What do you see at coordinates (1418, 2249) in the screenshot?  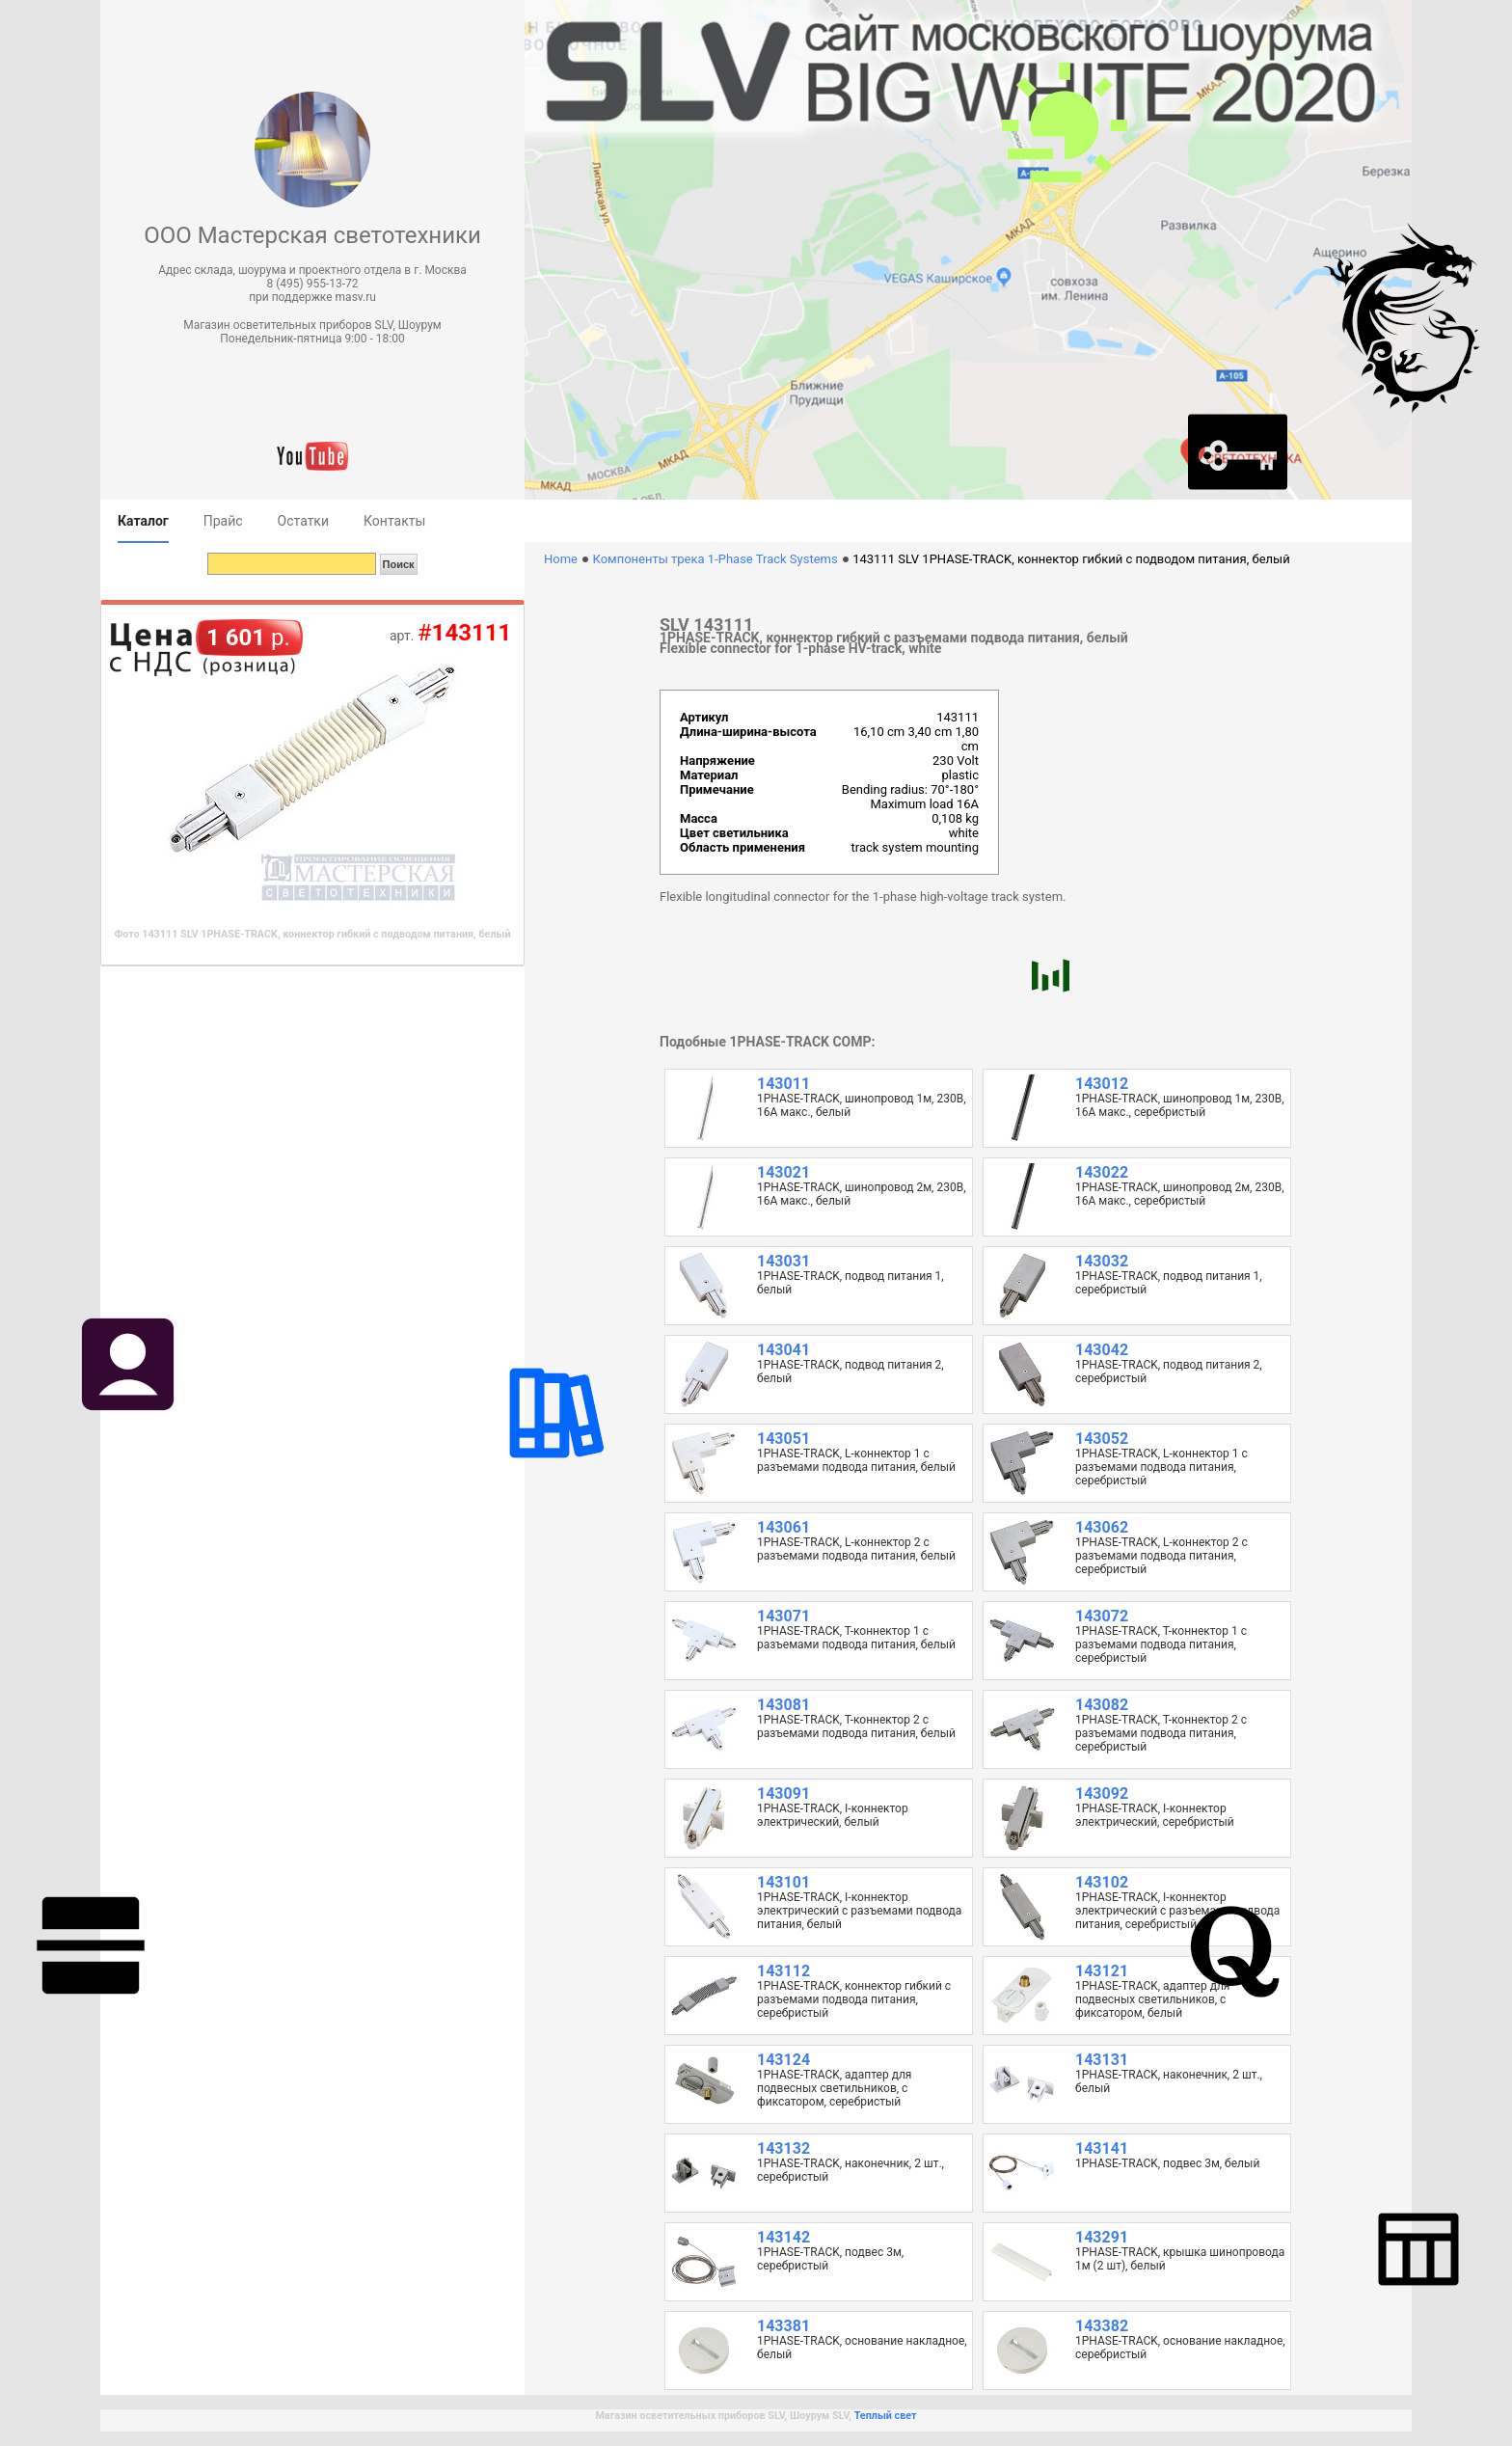 I see `insert a table into a document` at bounding box center [1418, 2249].